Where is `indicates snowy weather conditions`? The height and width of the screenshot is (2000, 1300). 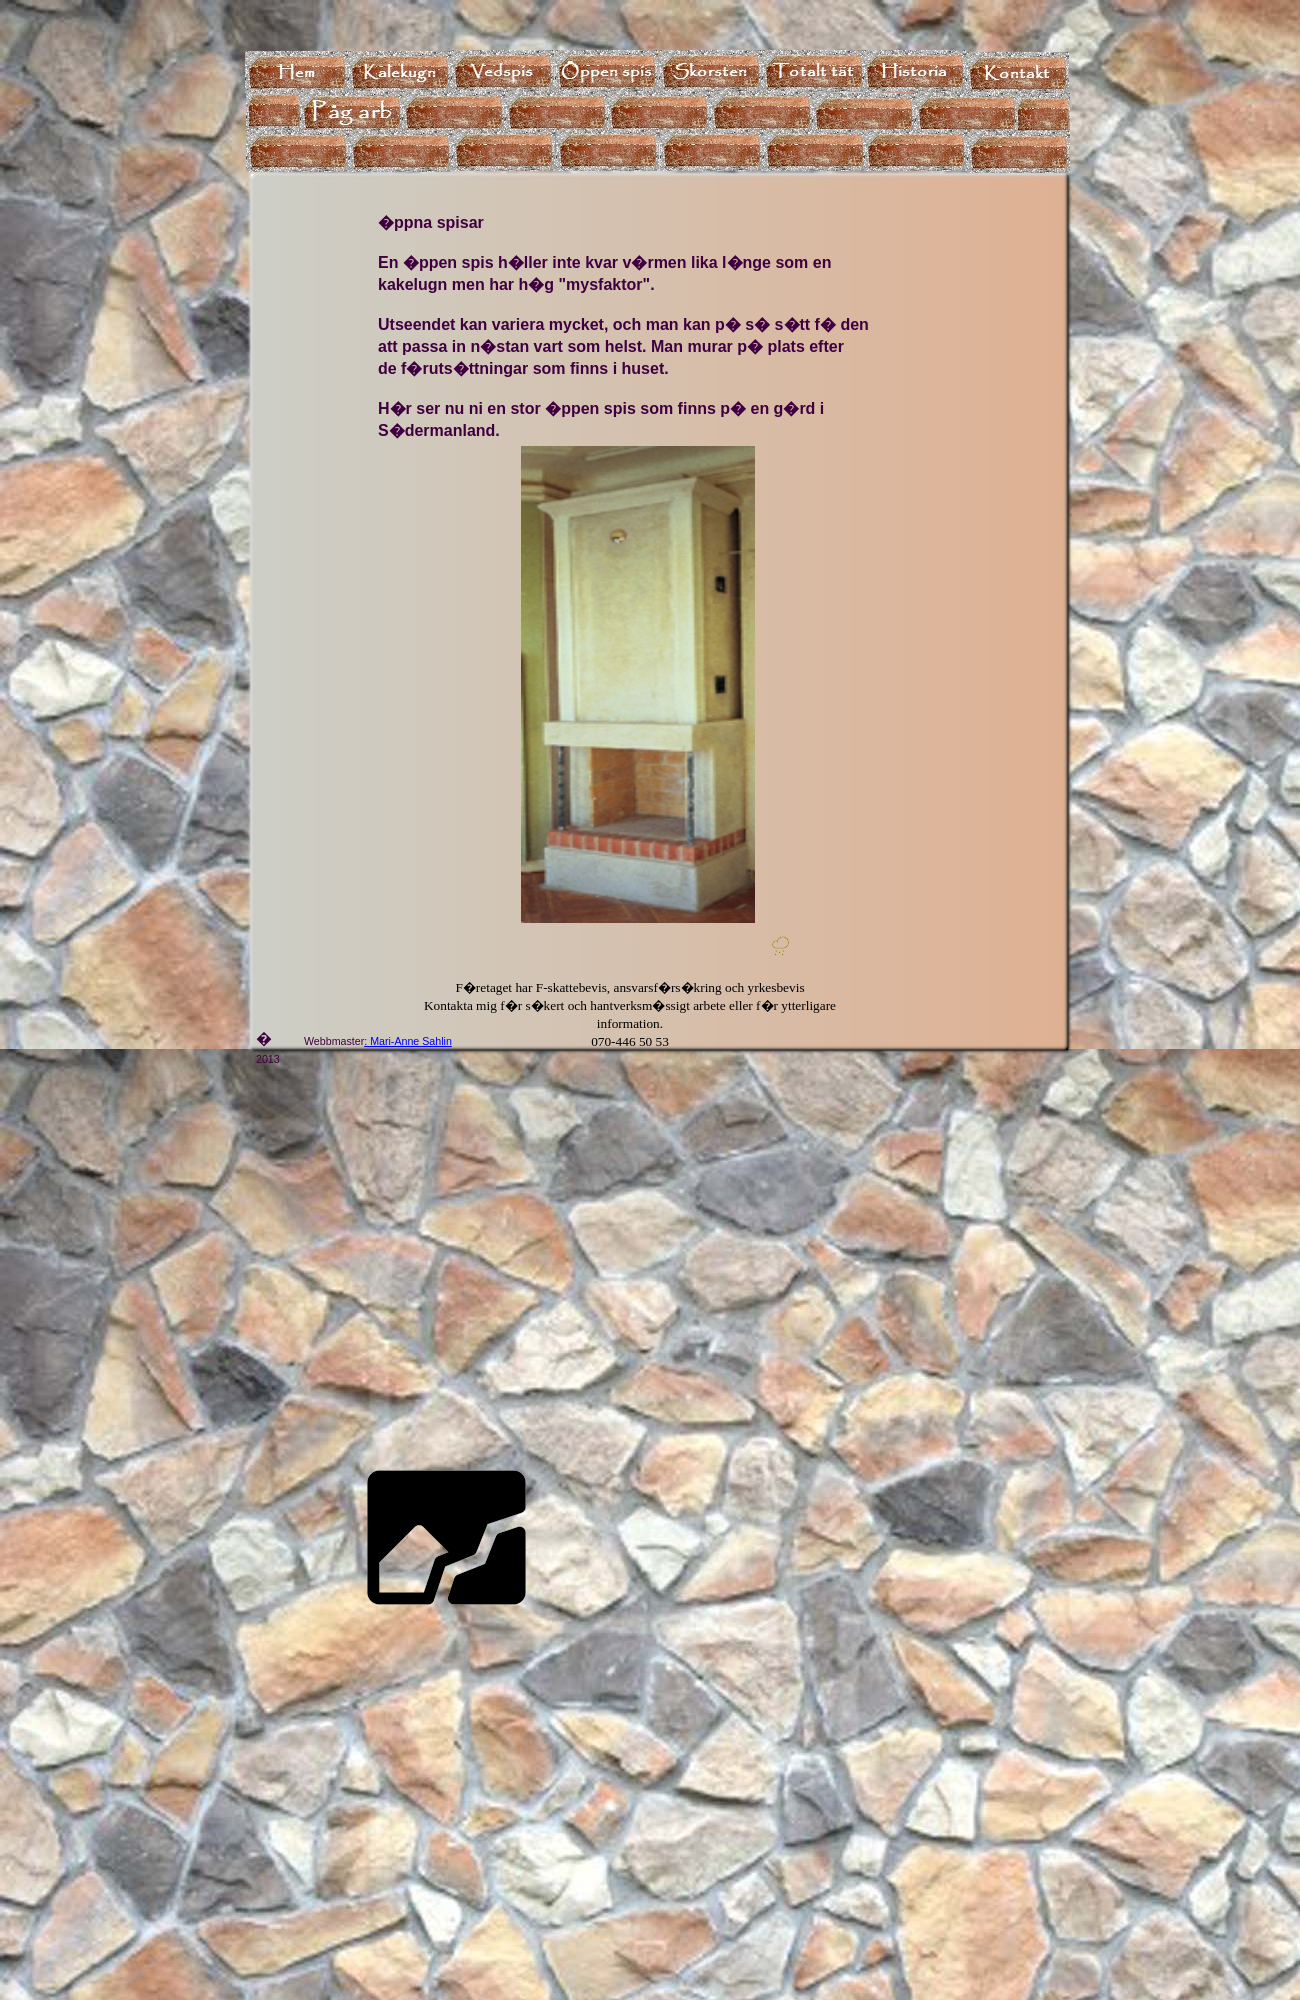
indicates snowy weather conditions is located at coordinates (780, 945).